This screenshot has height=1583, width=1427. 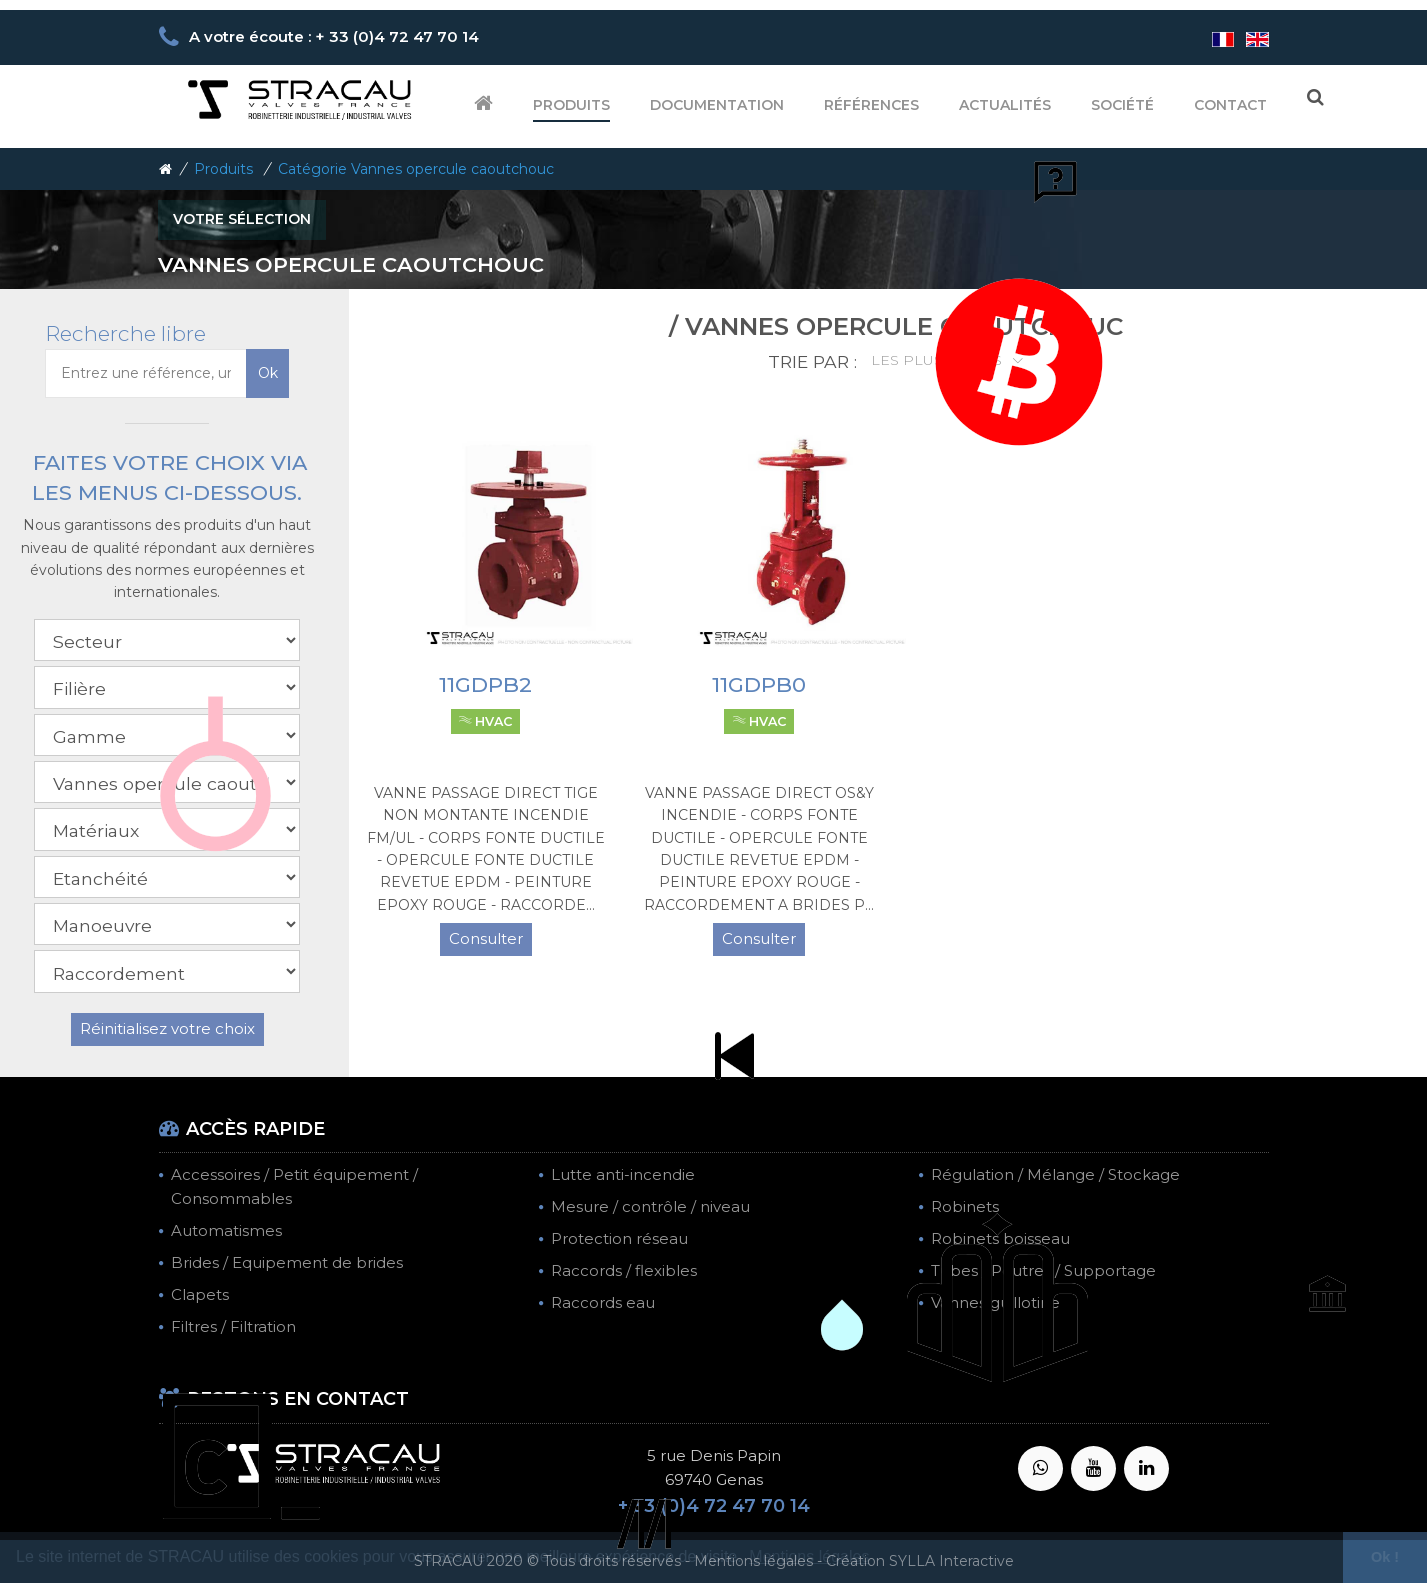 What do you see at coordinates (644, 1524) in the screenshot?
I see `visit MDN Web Docs for developer documentation` at bounding box center [644, 1524].